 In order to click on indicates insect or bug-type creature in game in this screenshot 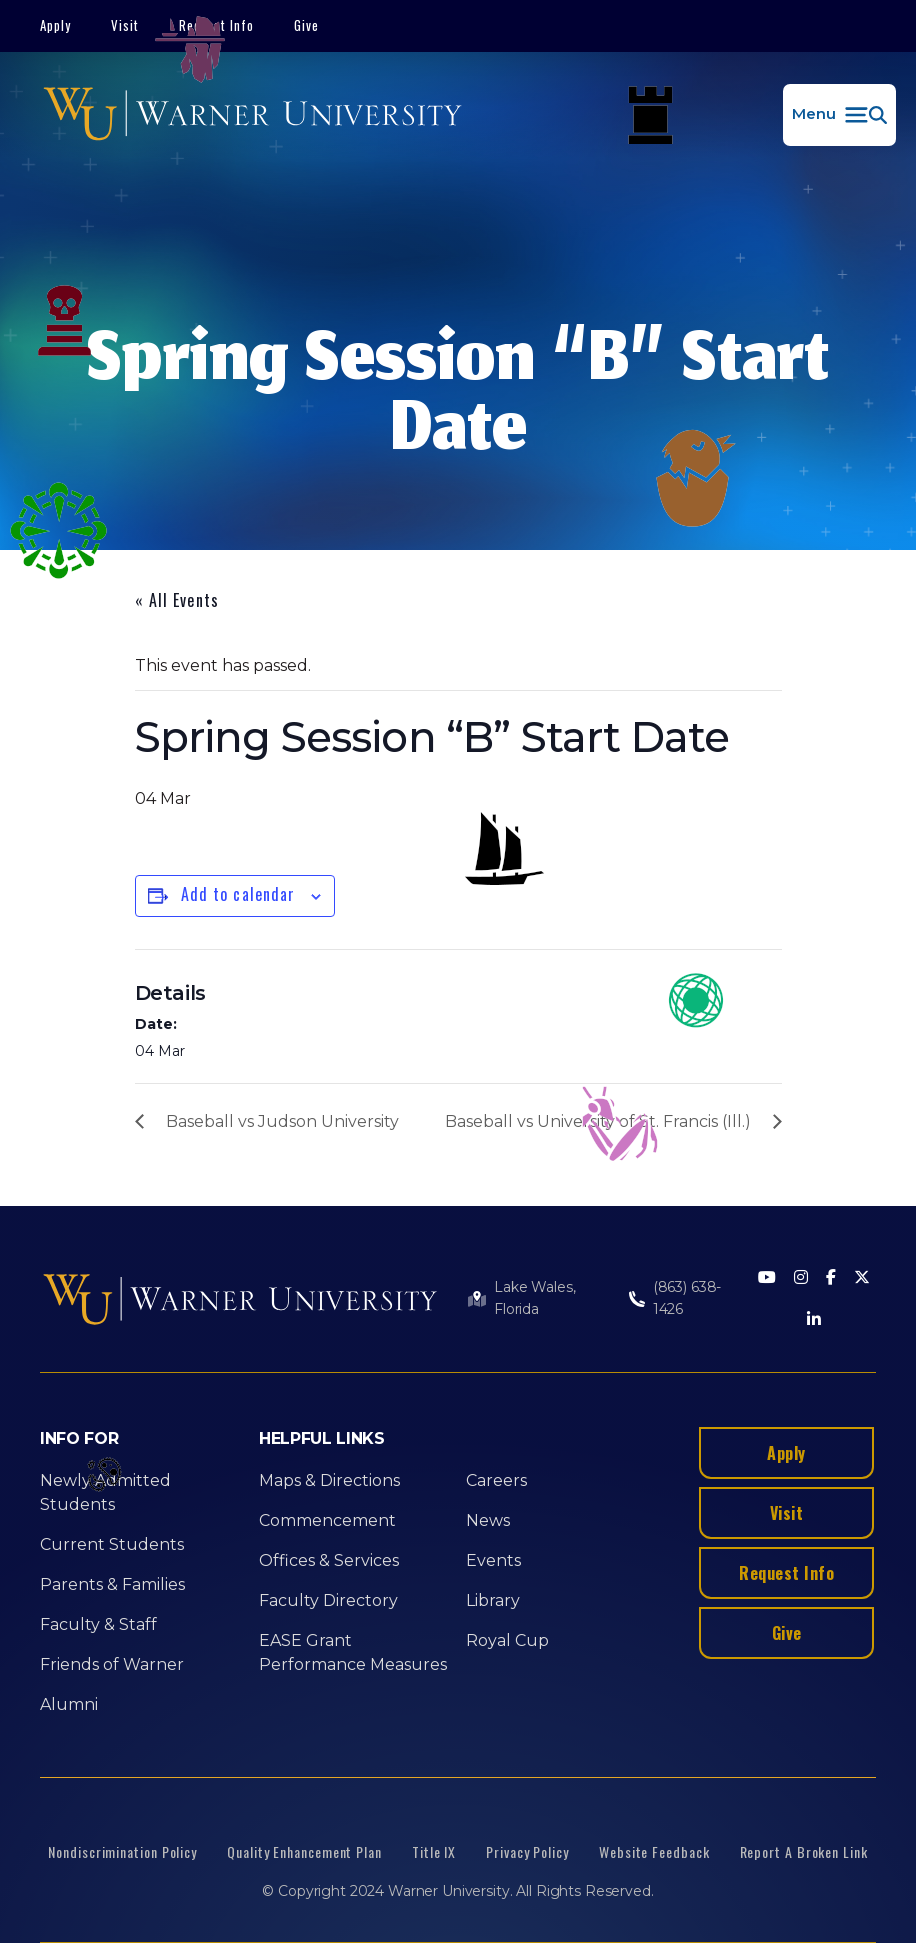, I will do `click(620, 1124)`.